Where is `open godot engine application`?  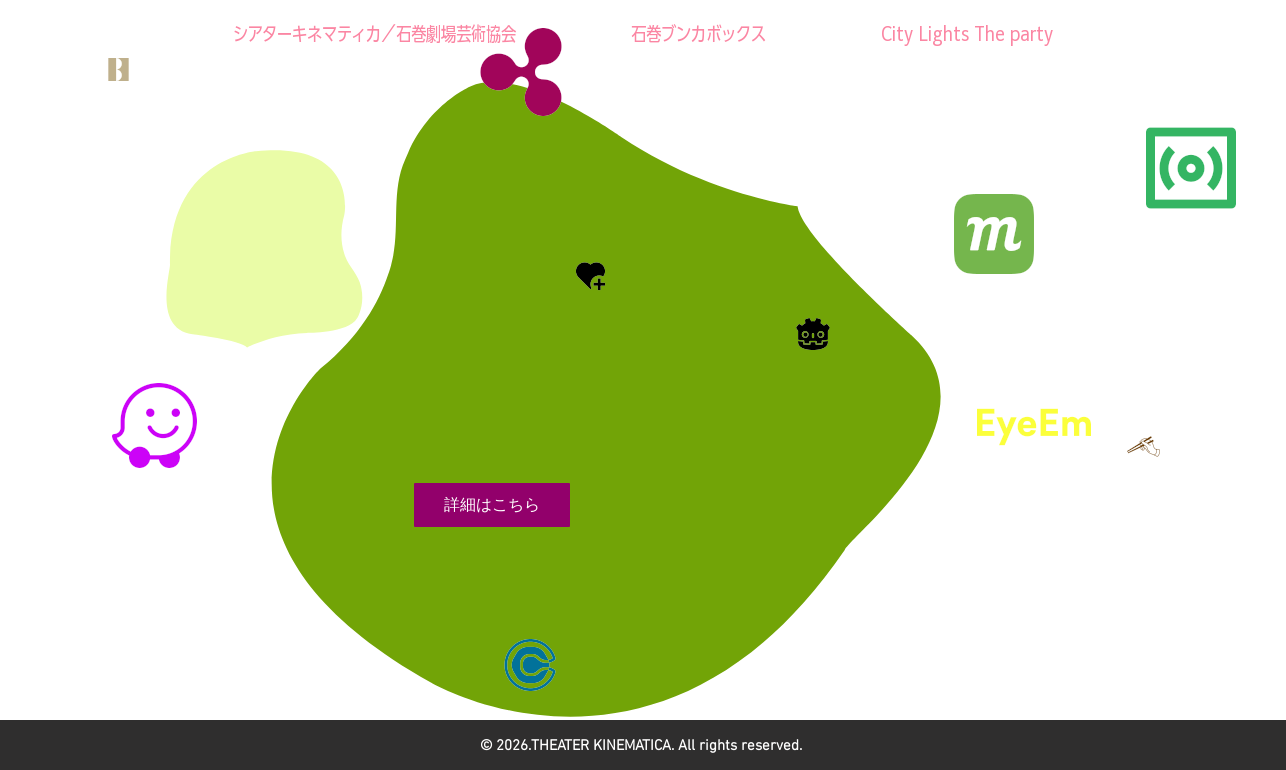 open godot engine application is located at coordinates (813, 334).